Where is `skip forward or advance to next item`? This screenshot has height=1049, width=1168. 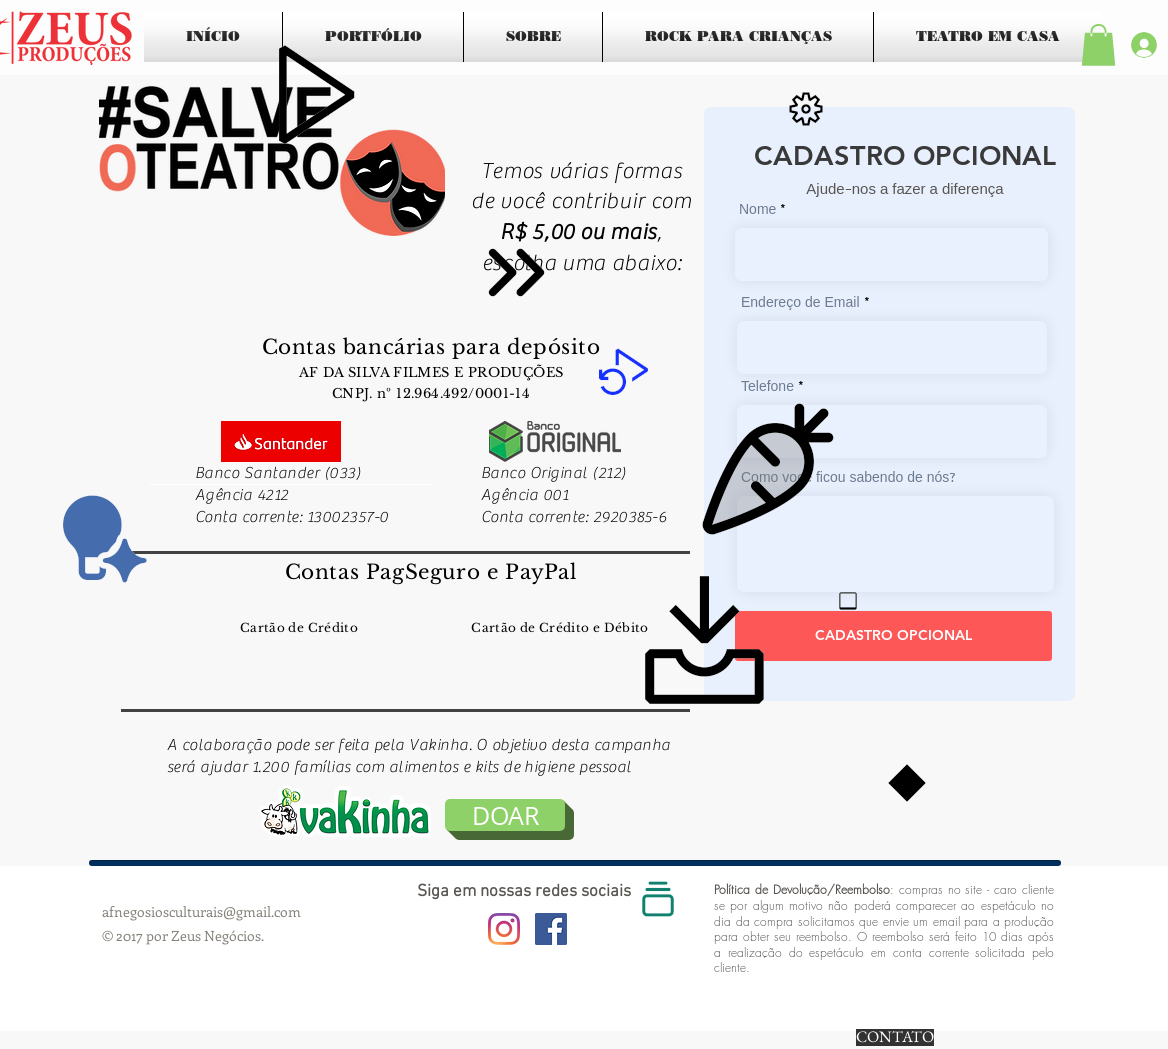 skip forward or advance to next item is located at coordinates (516, 272).